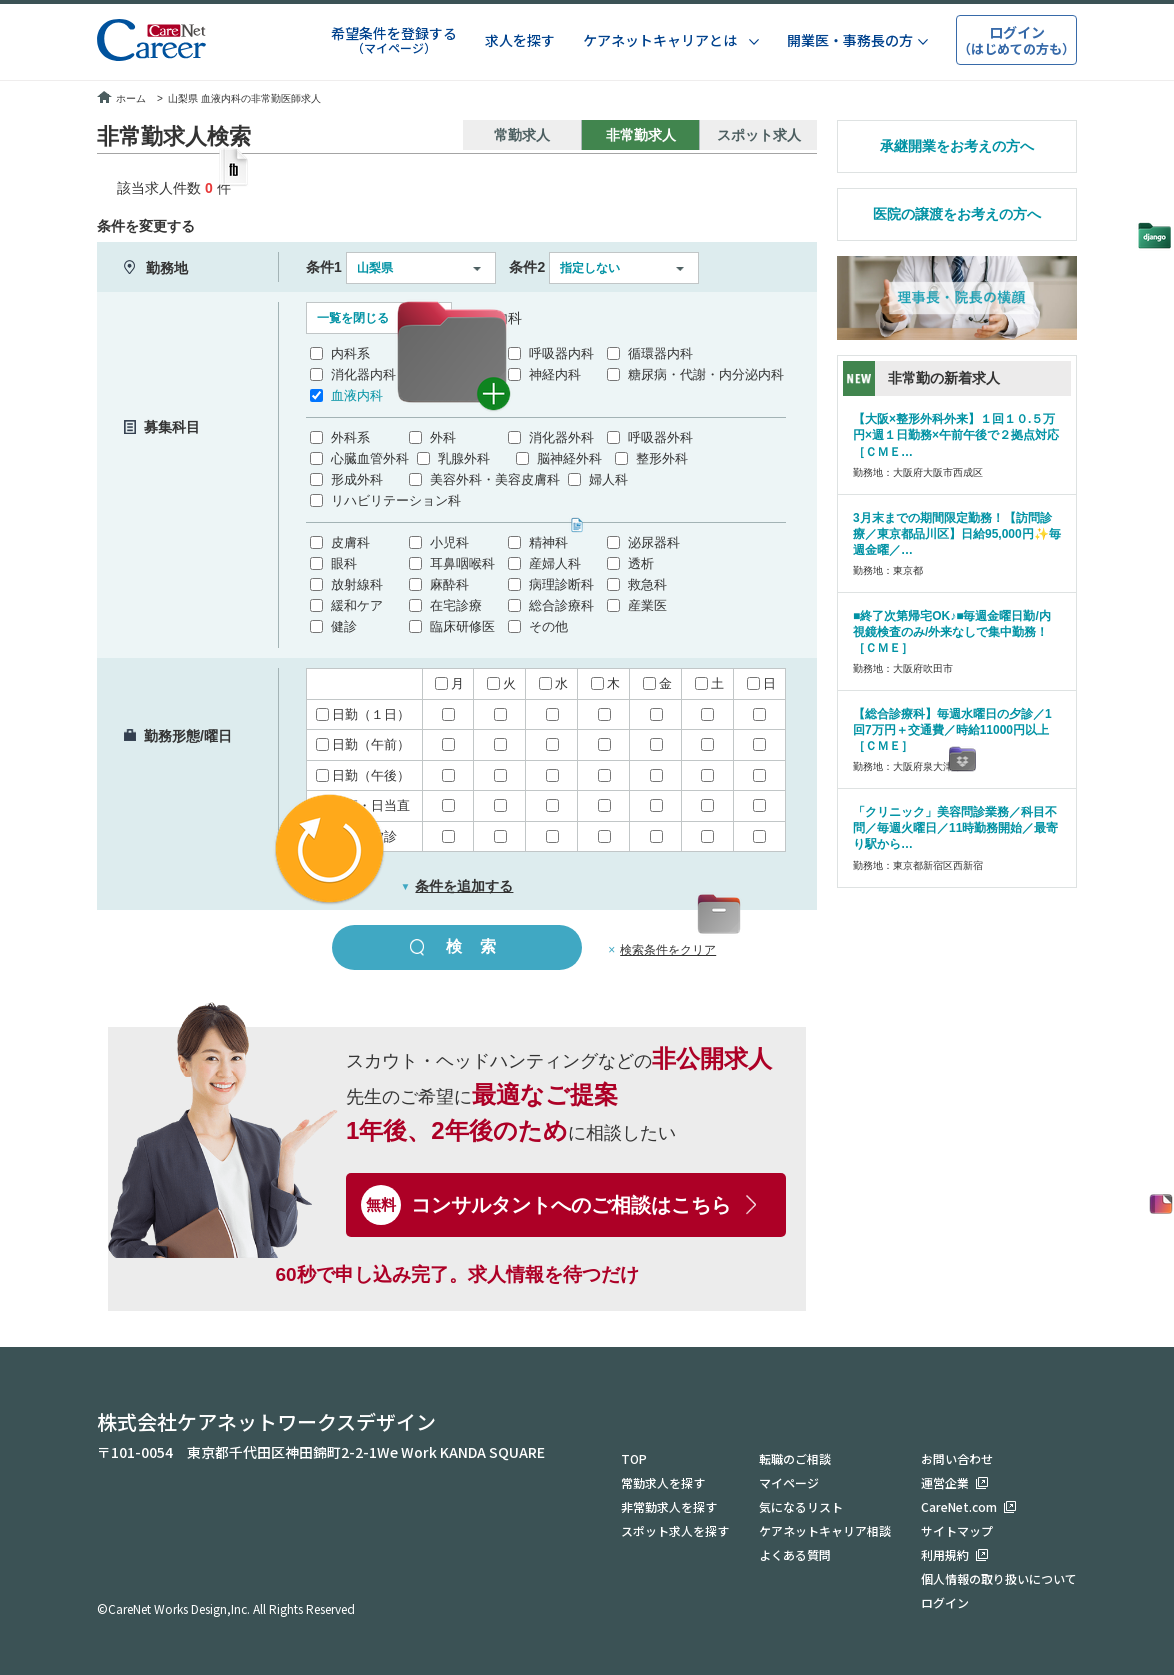 This screenshot has height=1675, width=1174. Describe the element at coordinates (1161, 1204) in the screenshot. I see `customize desktop theme settings` at that location.